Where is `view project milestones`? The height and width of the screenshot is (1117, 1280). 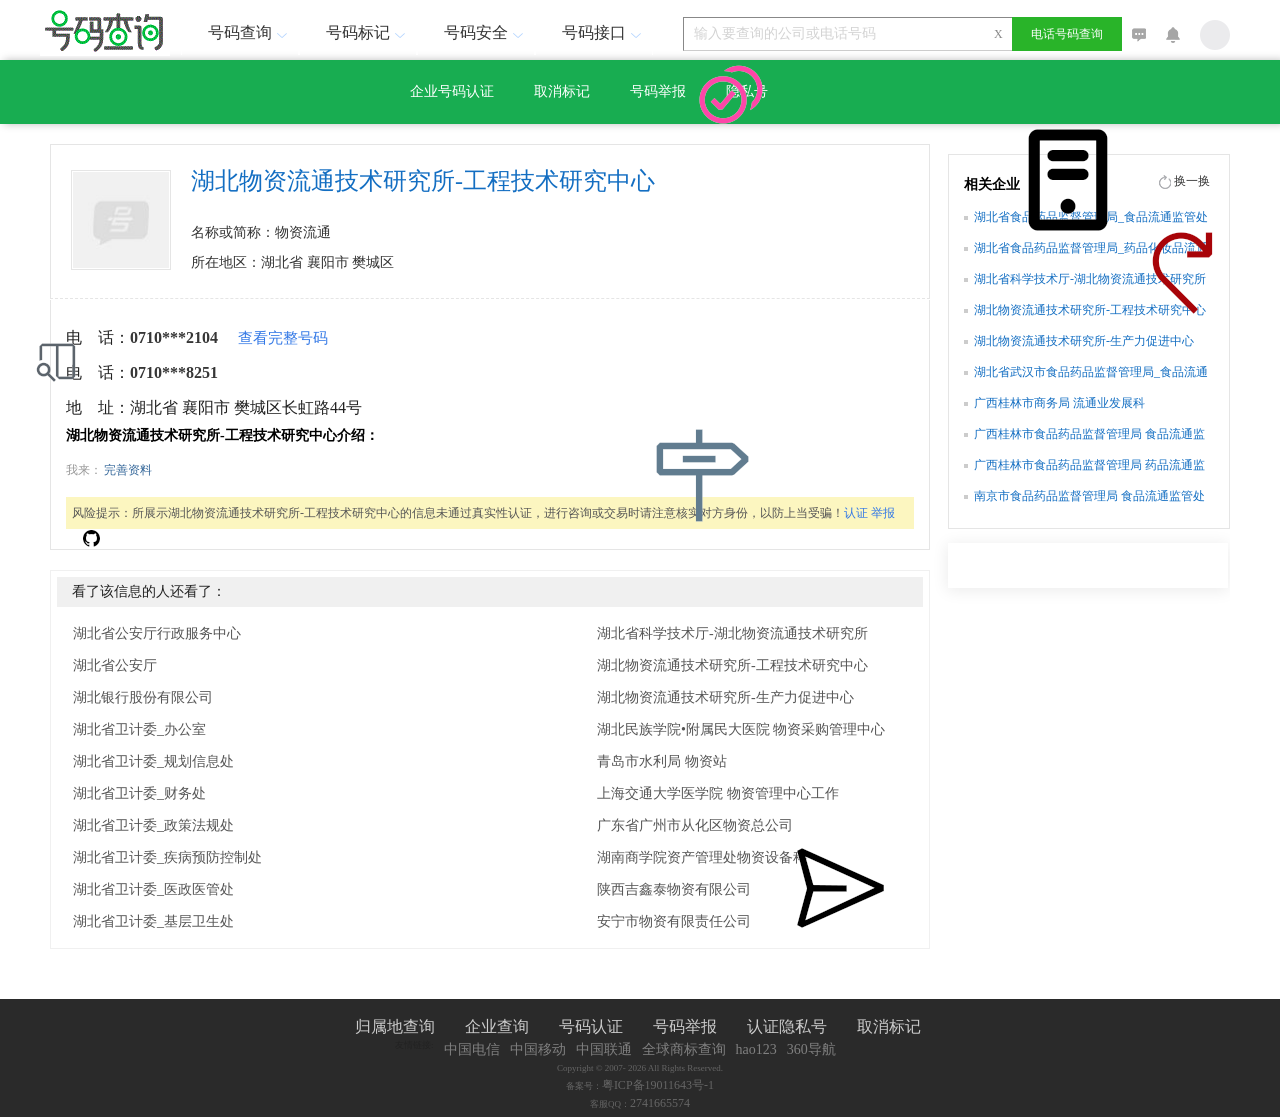 view project milestones is located at coordinates (702, 475).